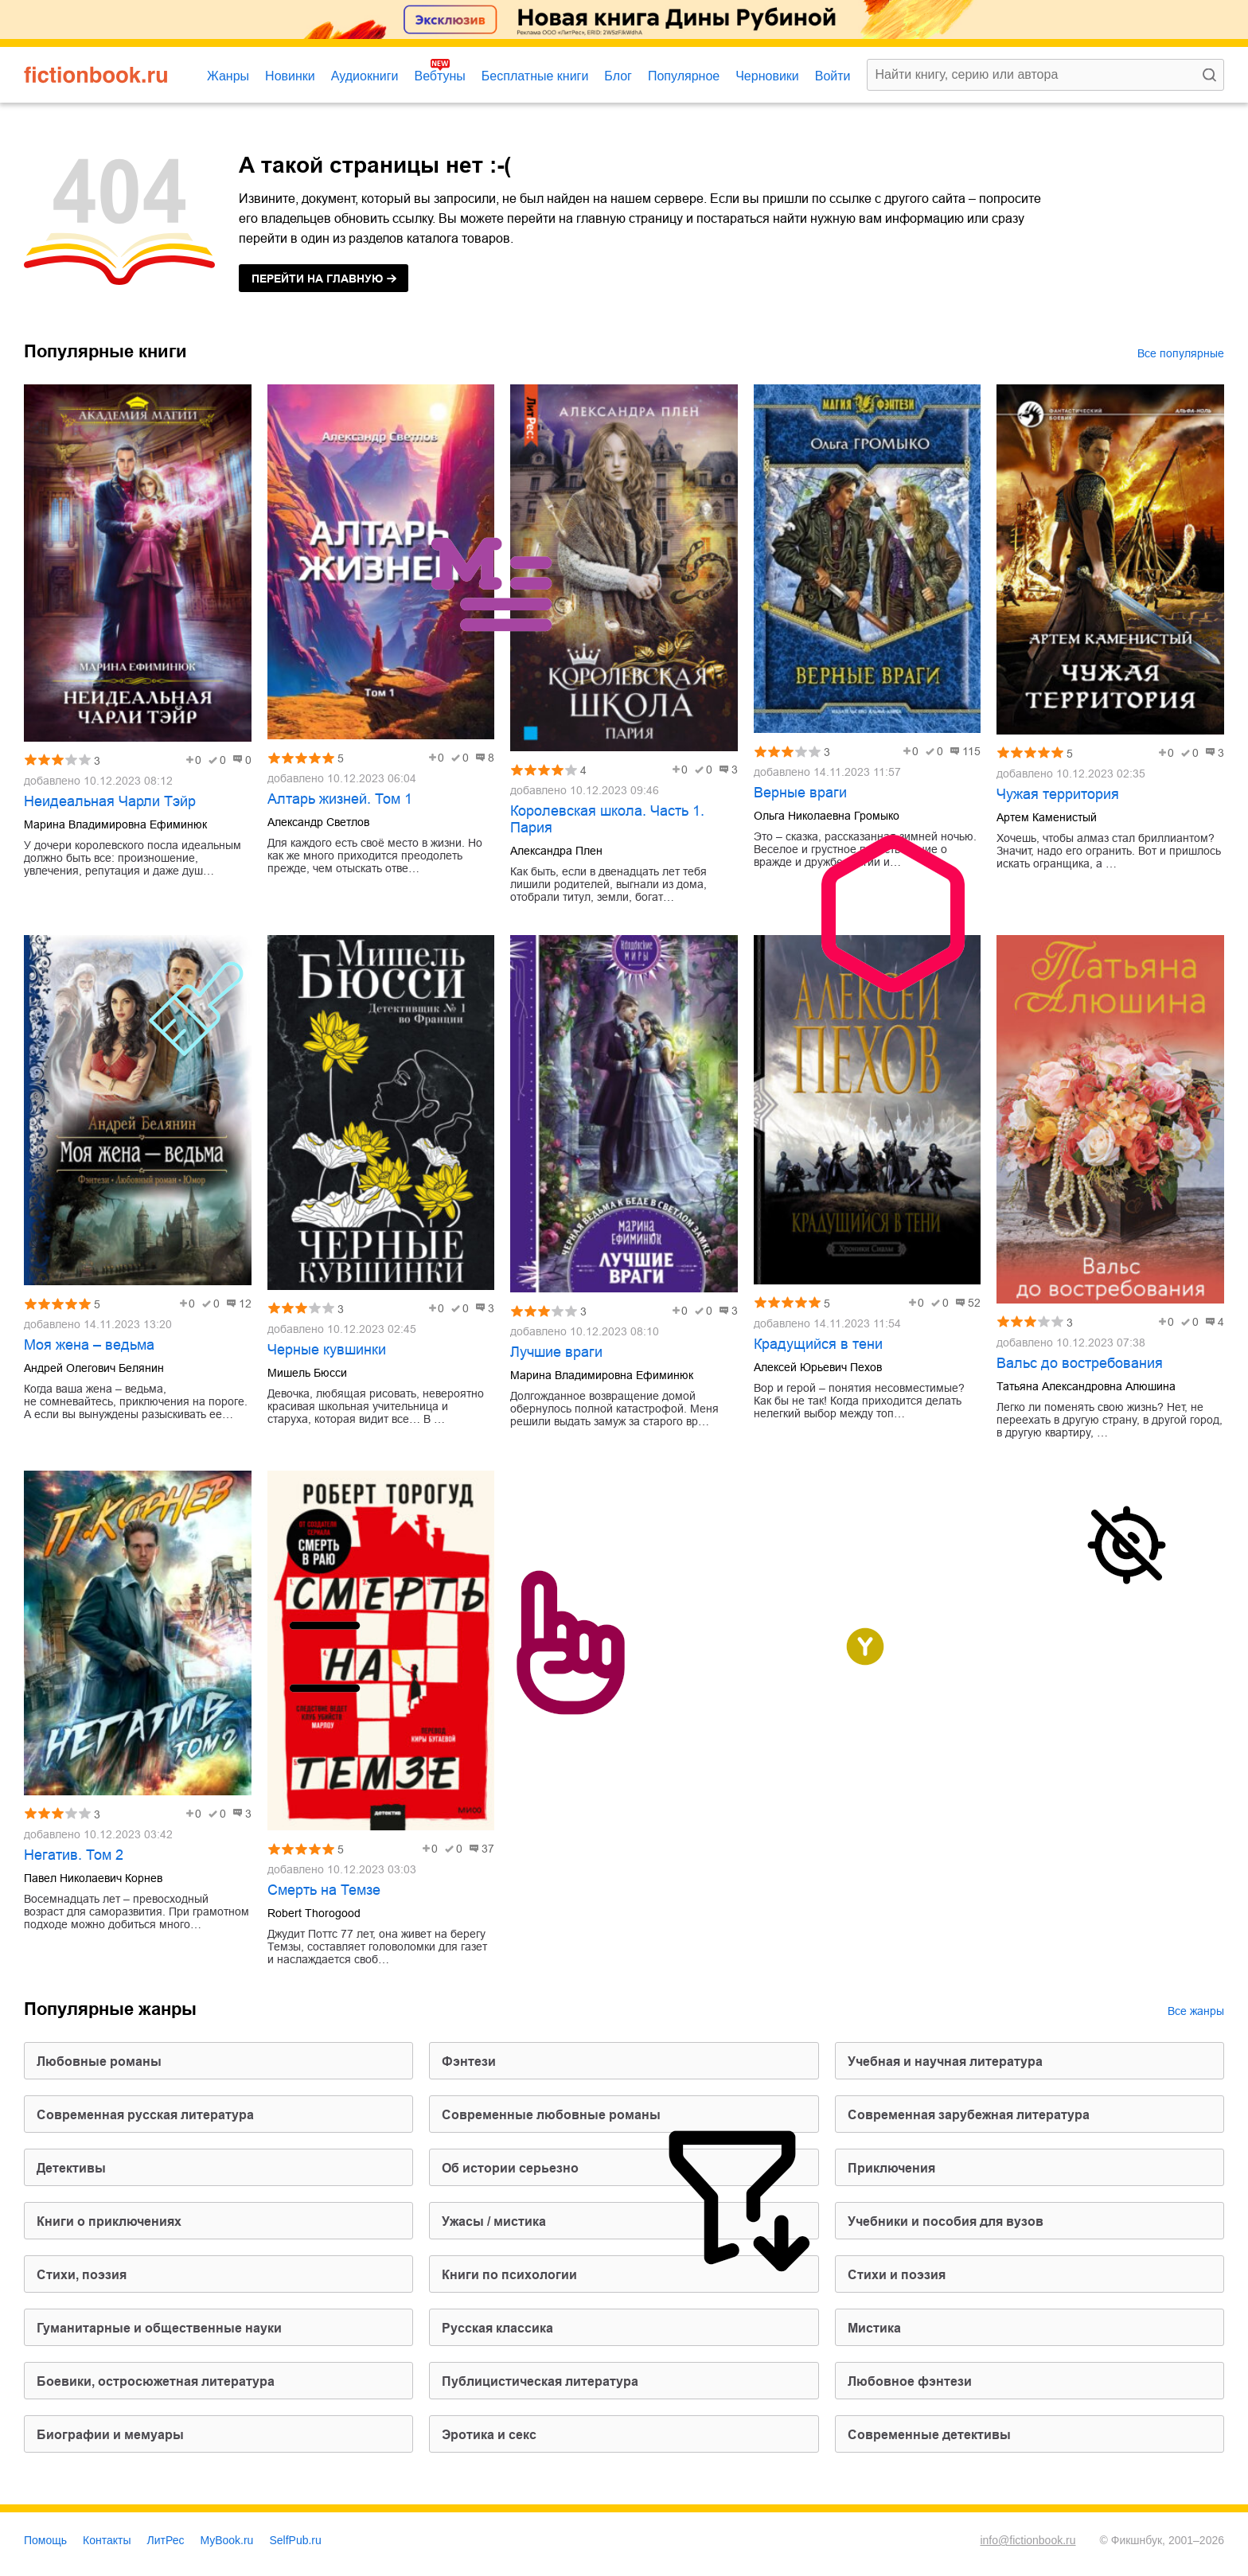 The height and width of the screenshot is (2576, 1248). What do you see at coordinates (325, 1657) in the screenshot?
I see `switch to large or spacious list view` at bounding box center [325, 1657].